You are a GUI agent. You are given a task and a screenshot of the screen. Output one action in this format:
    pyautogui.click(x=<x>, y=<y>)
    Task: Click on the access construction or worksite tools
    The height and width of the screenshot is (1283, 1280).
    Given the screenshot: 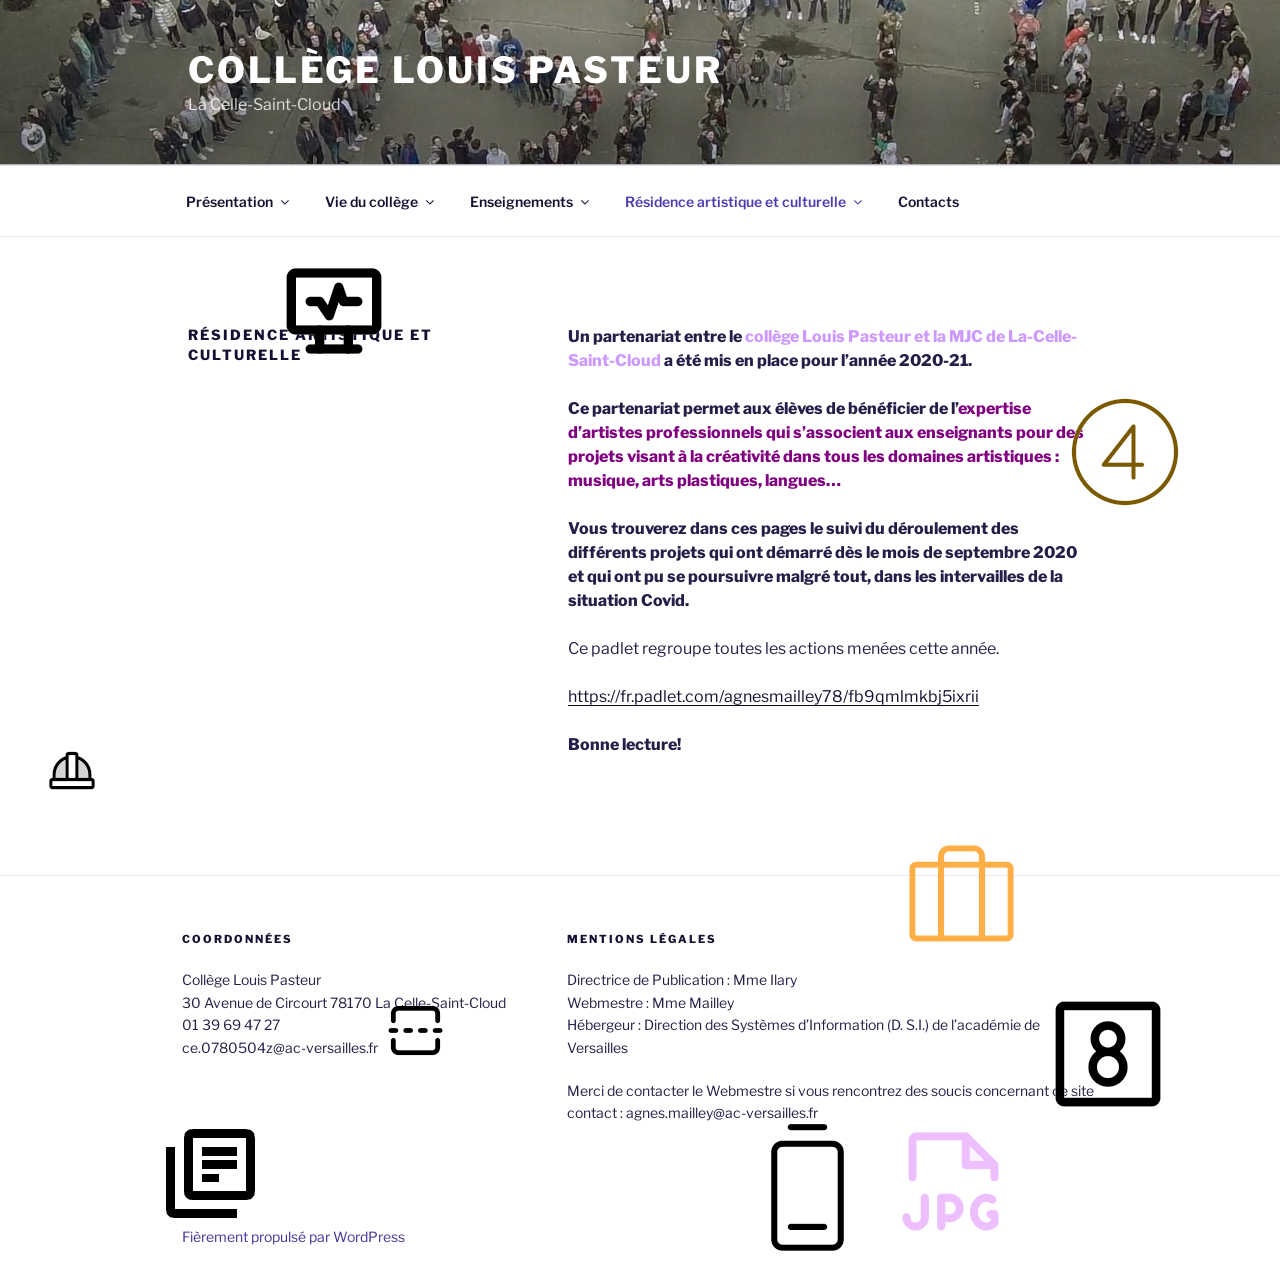 What is the action you would take?
    pyautogui.click(x=72, y=773)
    